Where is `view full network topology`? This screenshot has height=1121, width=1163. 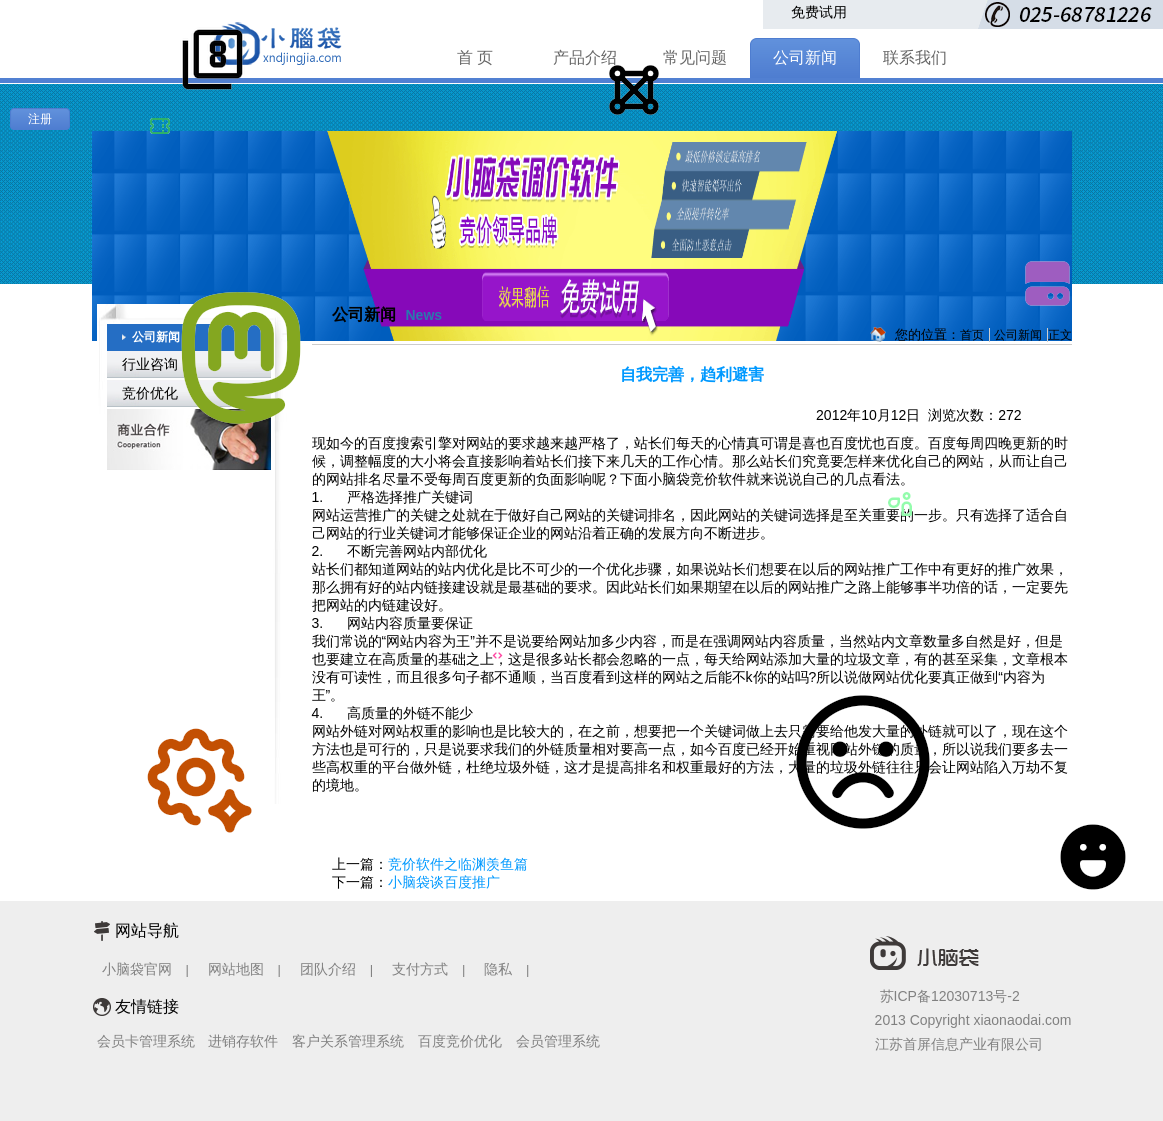 view full network topology is located at coordinates (634, 90).